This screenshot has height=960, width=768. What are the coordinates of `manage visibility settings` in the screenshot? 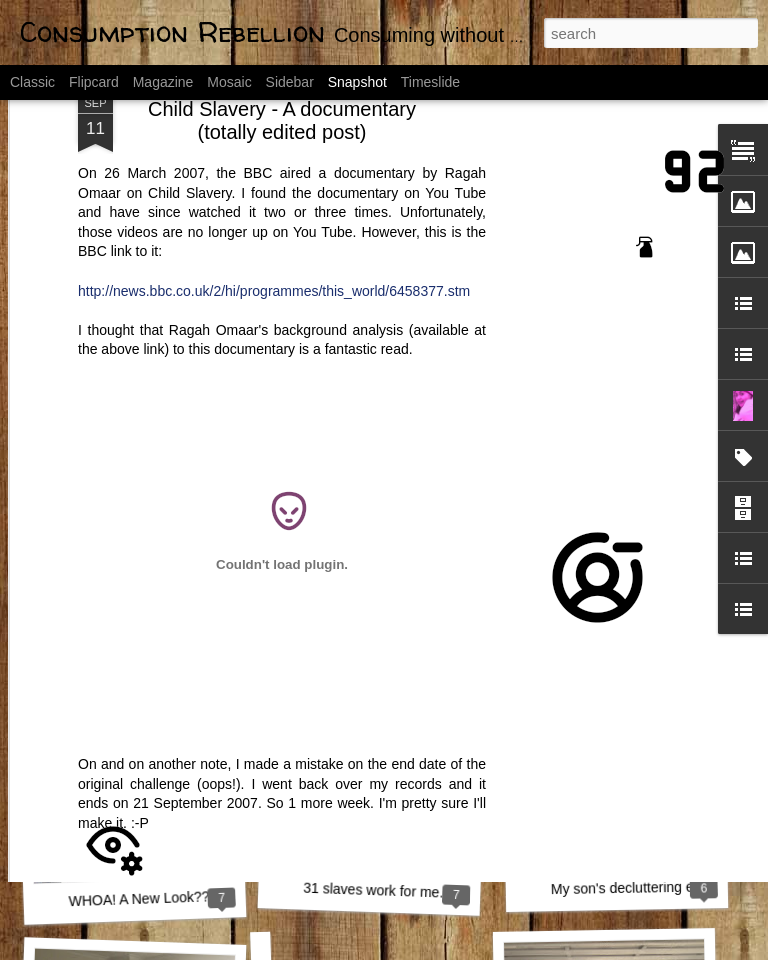 It's located at (113, 845).